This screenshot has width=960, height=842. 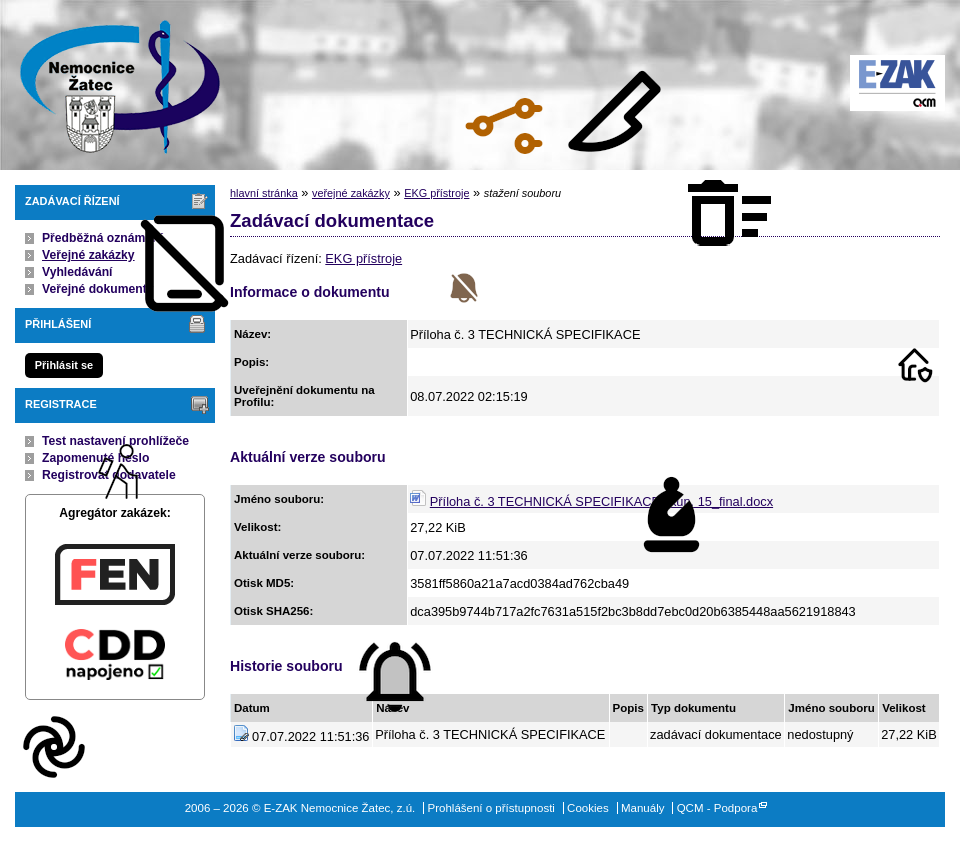 I want to click on loading or processing content, so click(x=54, y=747).